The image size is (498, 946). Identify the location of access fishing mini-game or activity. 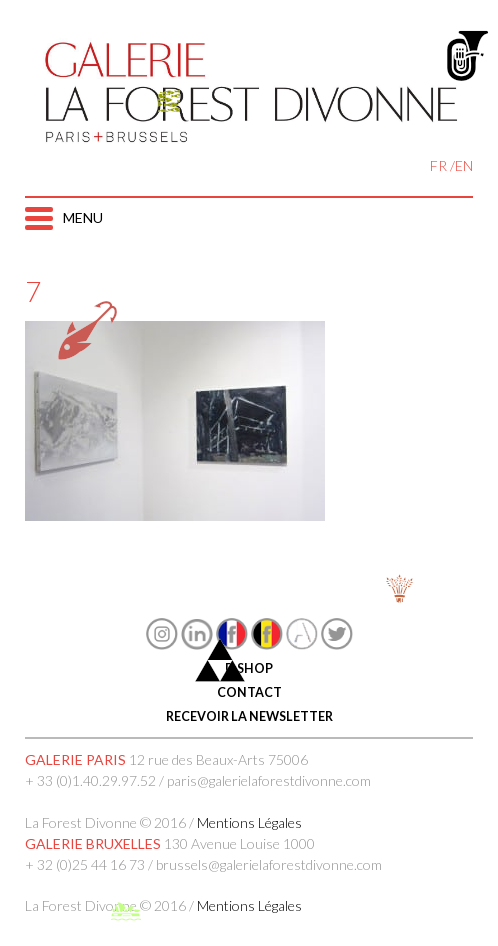
(88, 330).